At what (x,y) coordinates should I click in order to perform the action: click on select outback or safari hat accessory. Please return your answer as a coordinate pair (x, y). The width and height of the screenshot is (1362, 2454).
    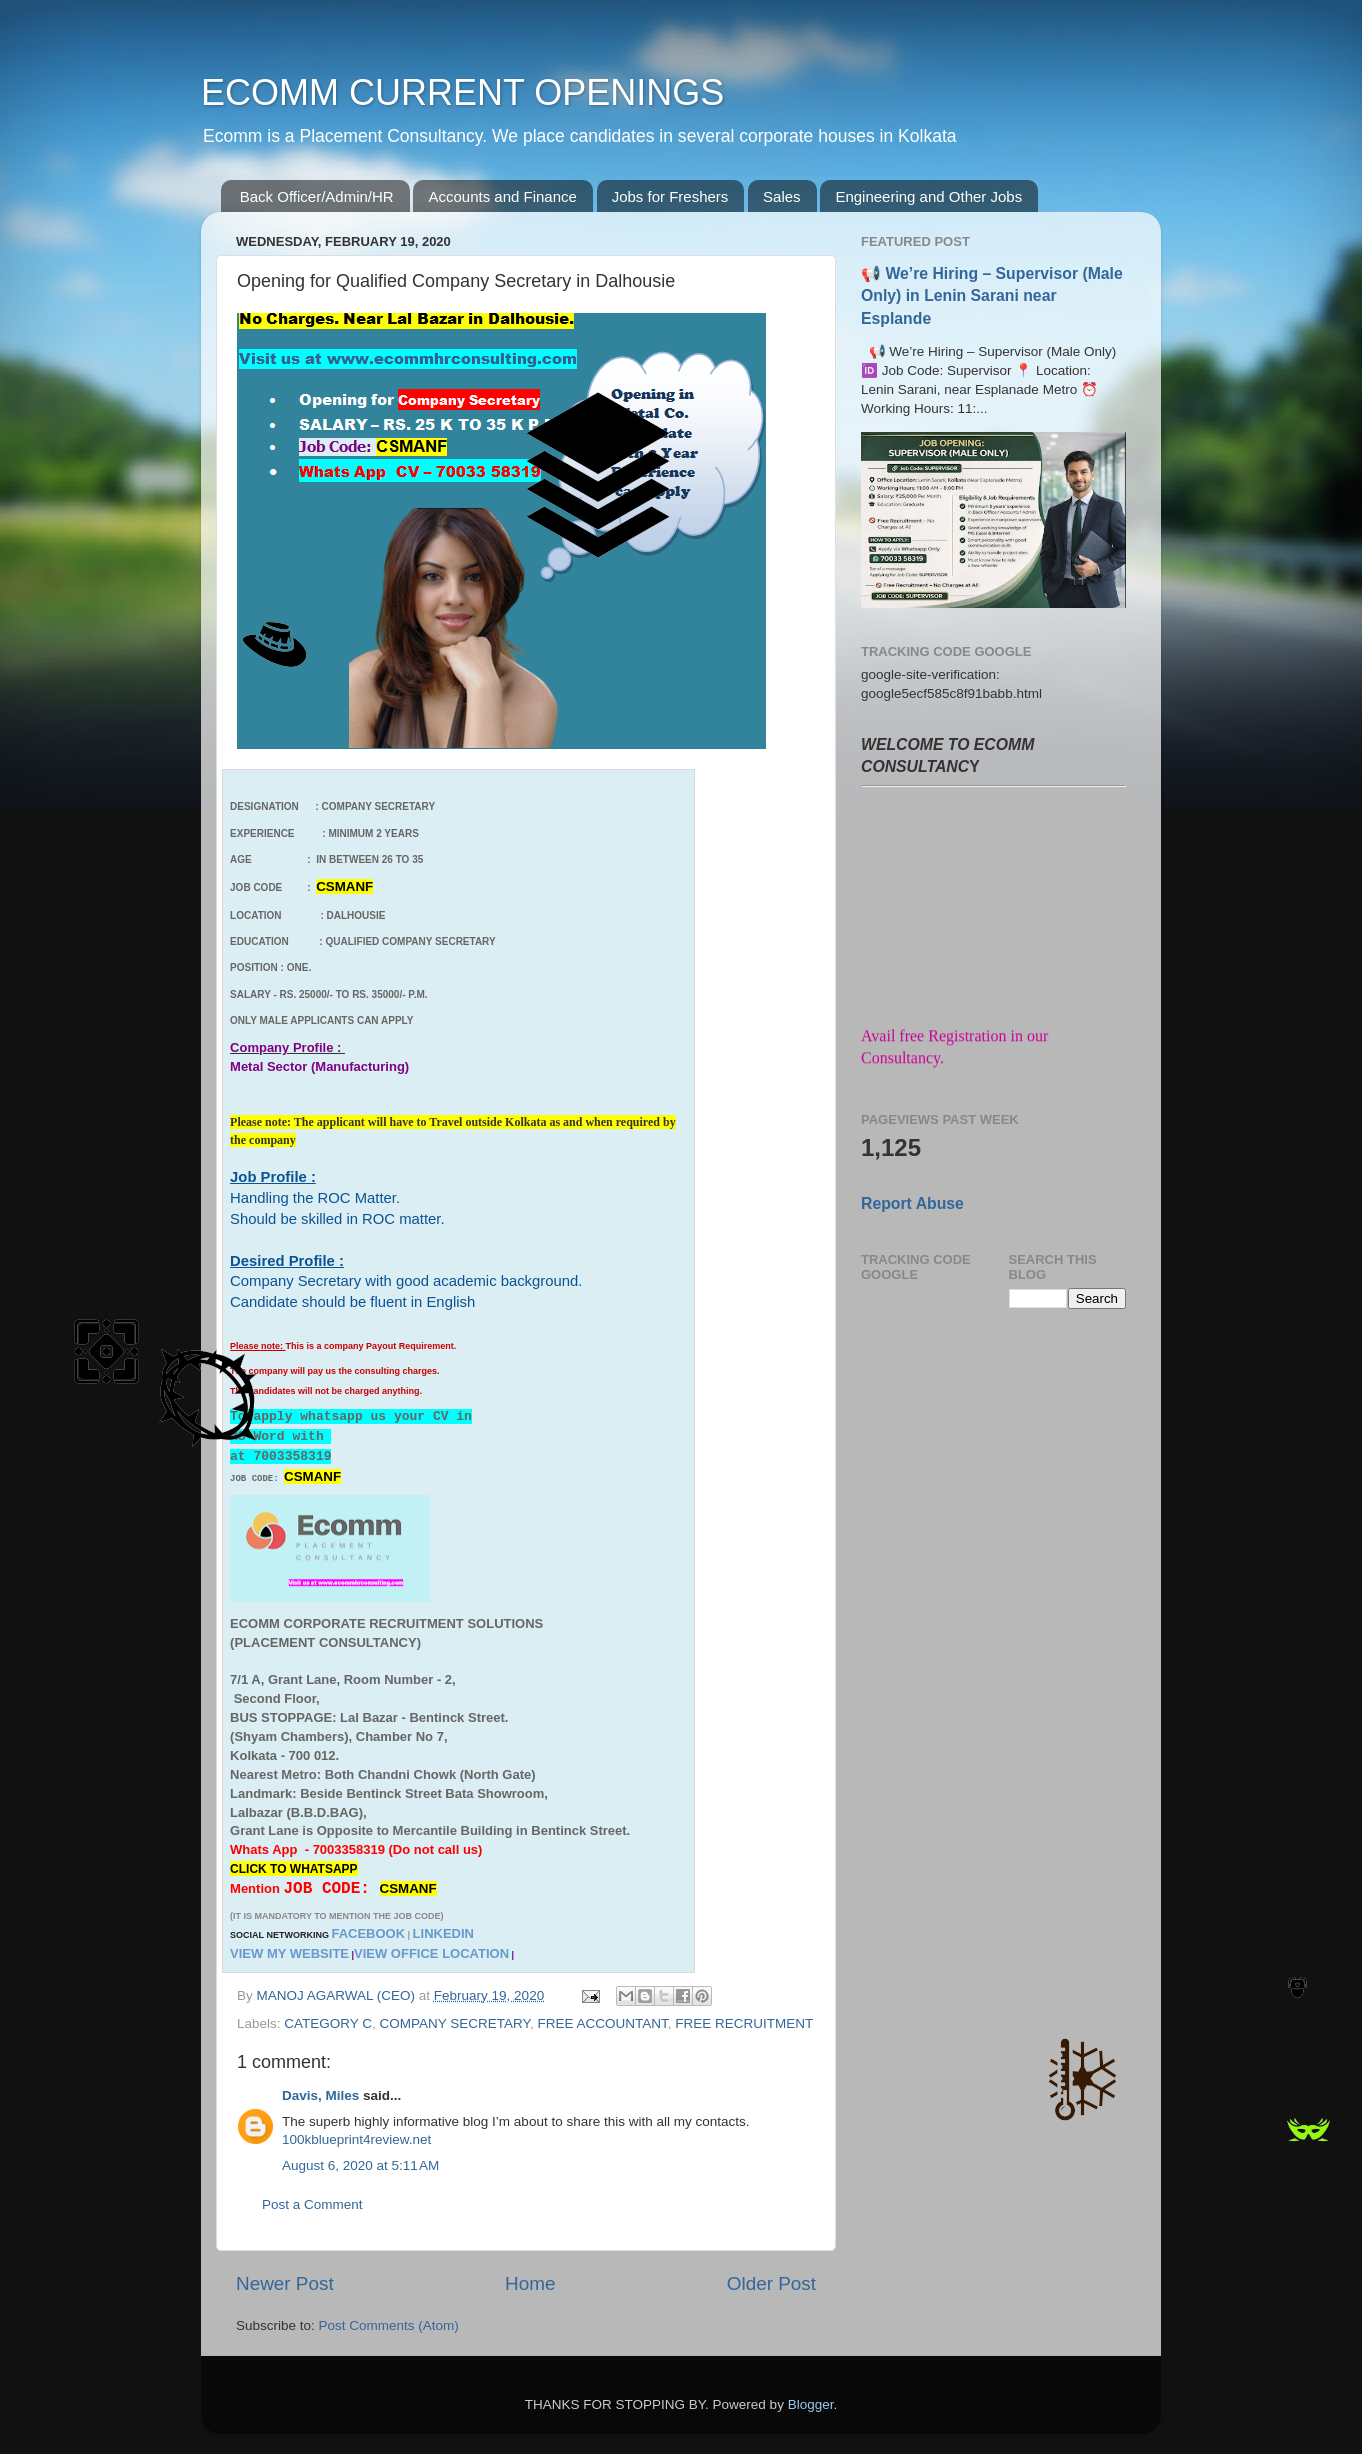
    Looking at the image, I should click on (274, 644).